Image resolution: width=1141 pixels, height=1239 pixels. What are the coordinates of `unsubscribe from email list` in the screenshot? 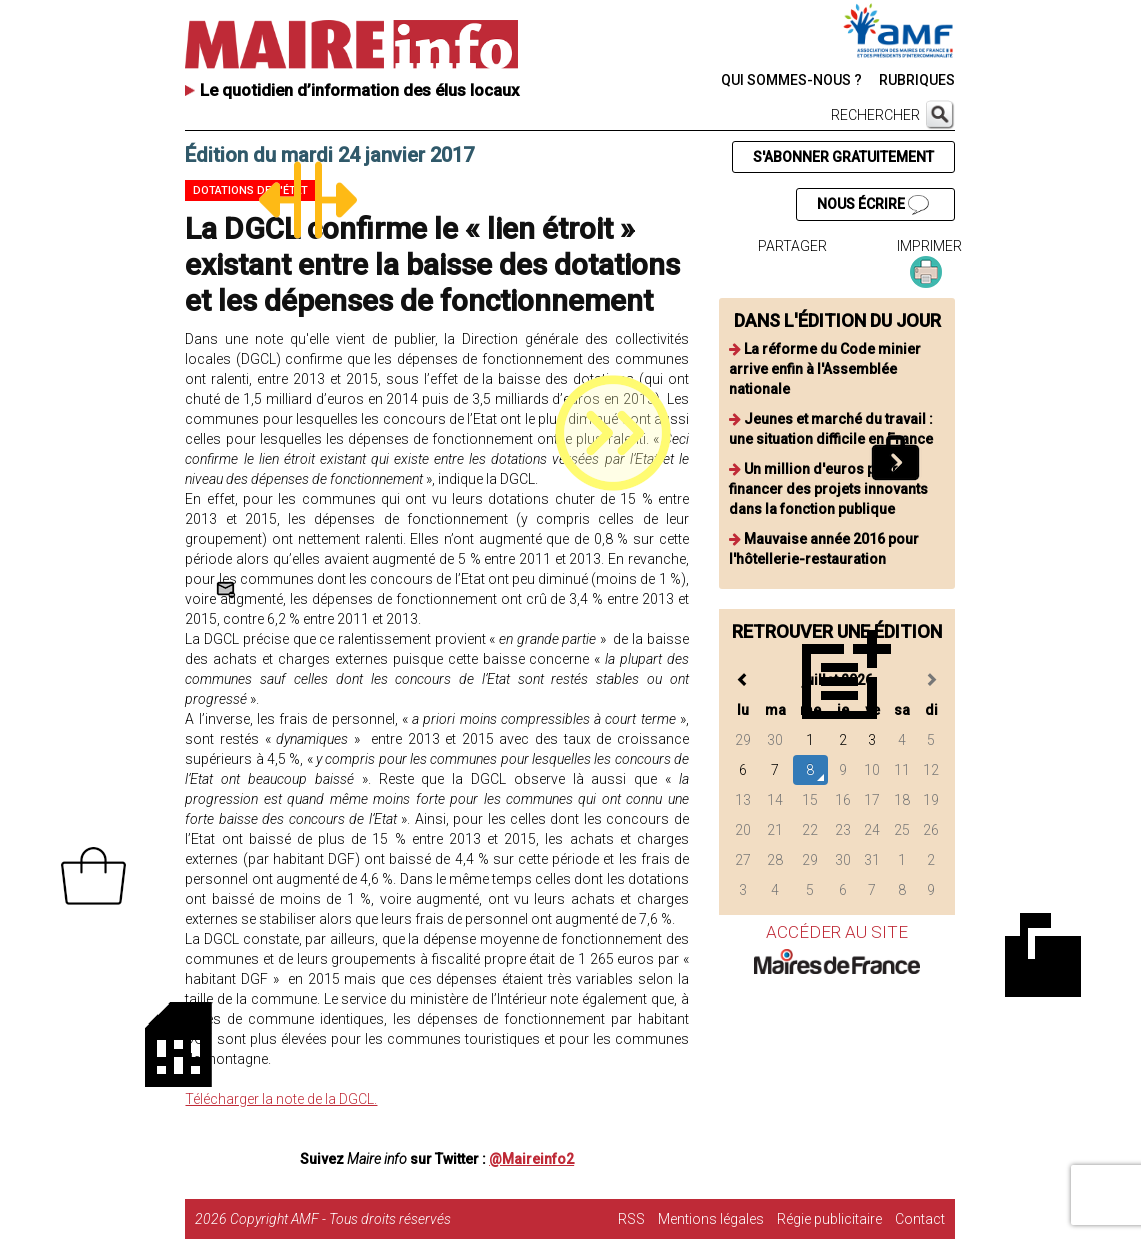 It's located at (225, 590).